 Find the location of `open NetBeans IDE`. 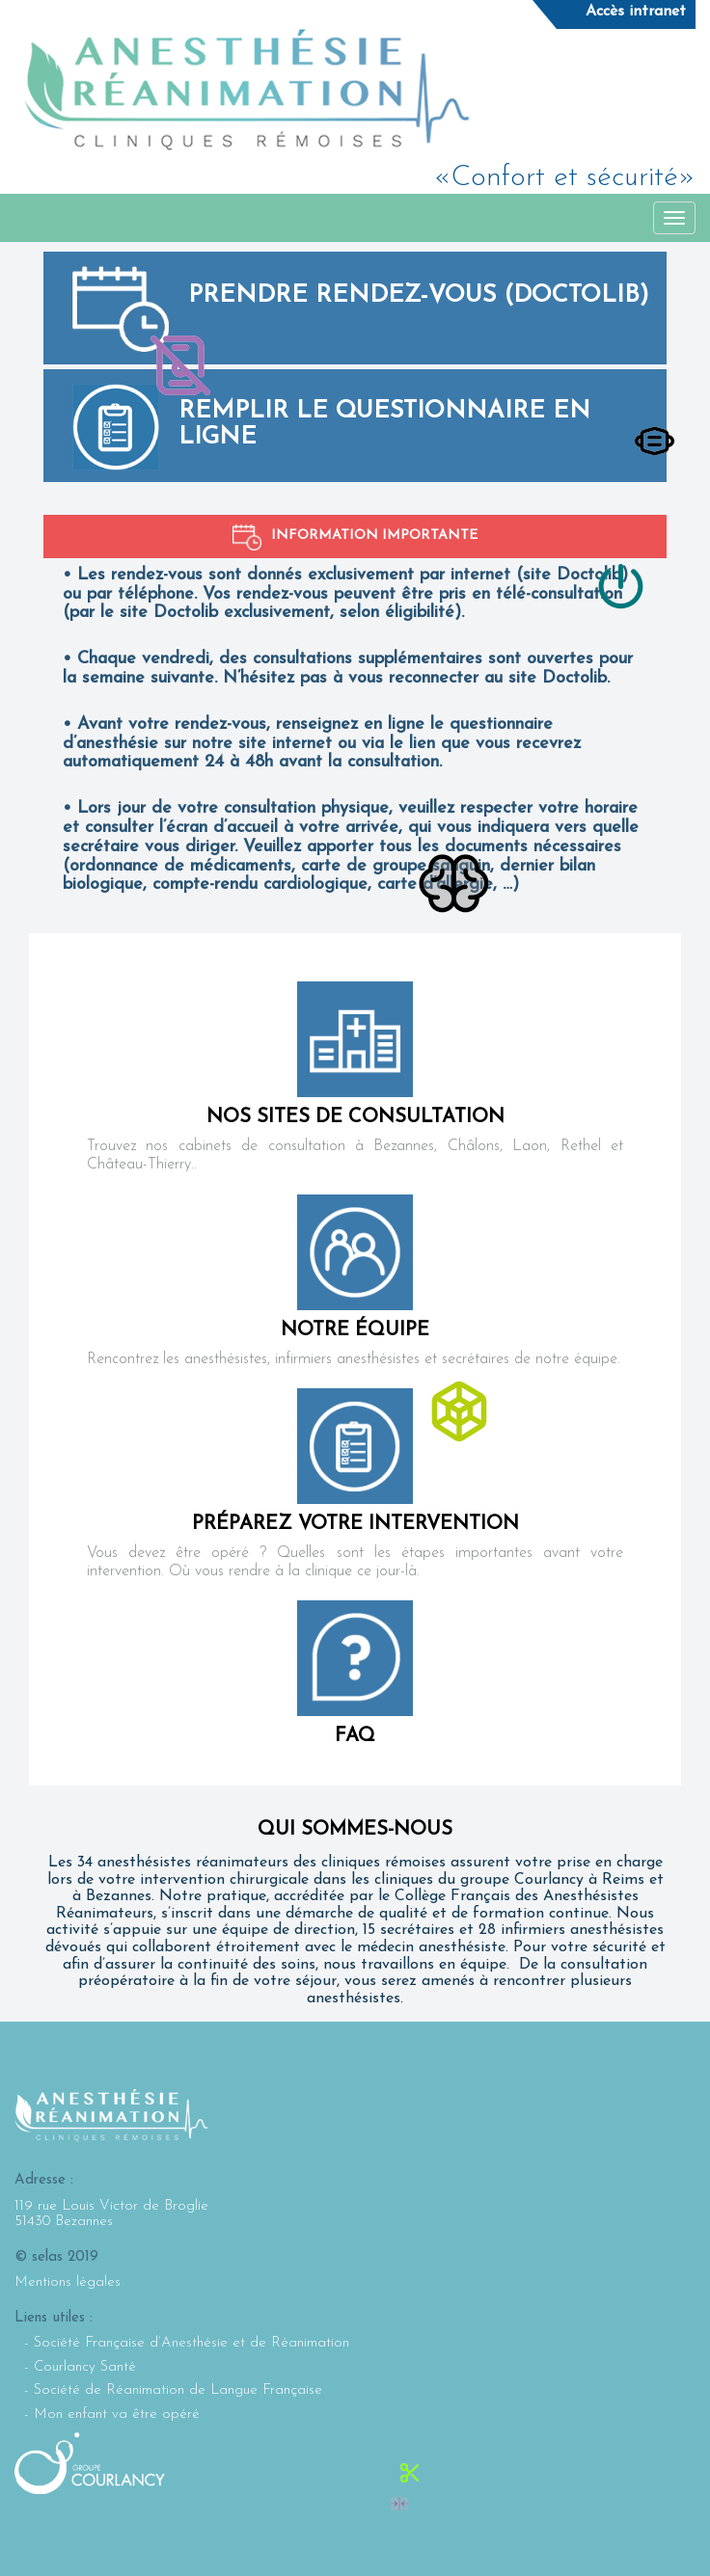

open NetBeans IDE is located at coordinates (459, 1411).